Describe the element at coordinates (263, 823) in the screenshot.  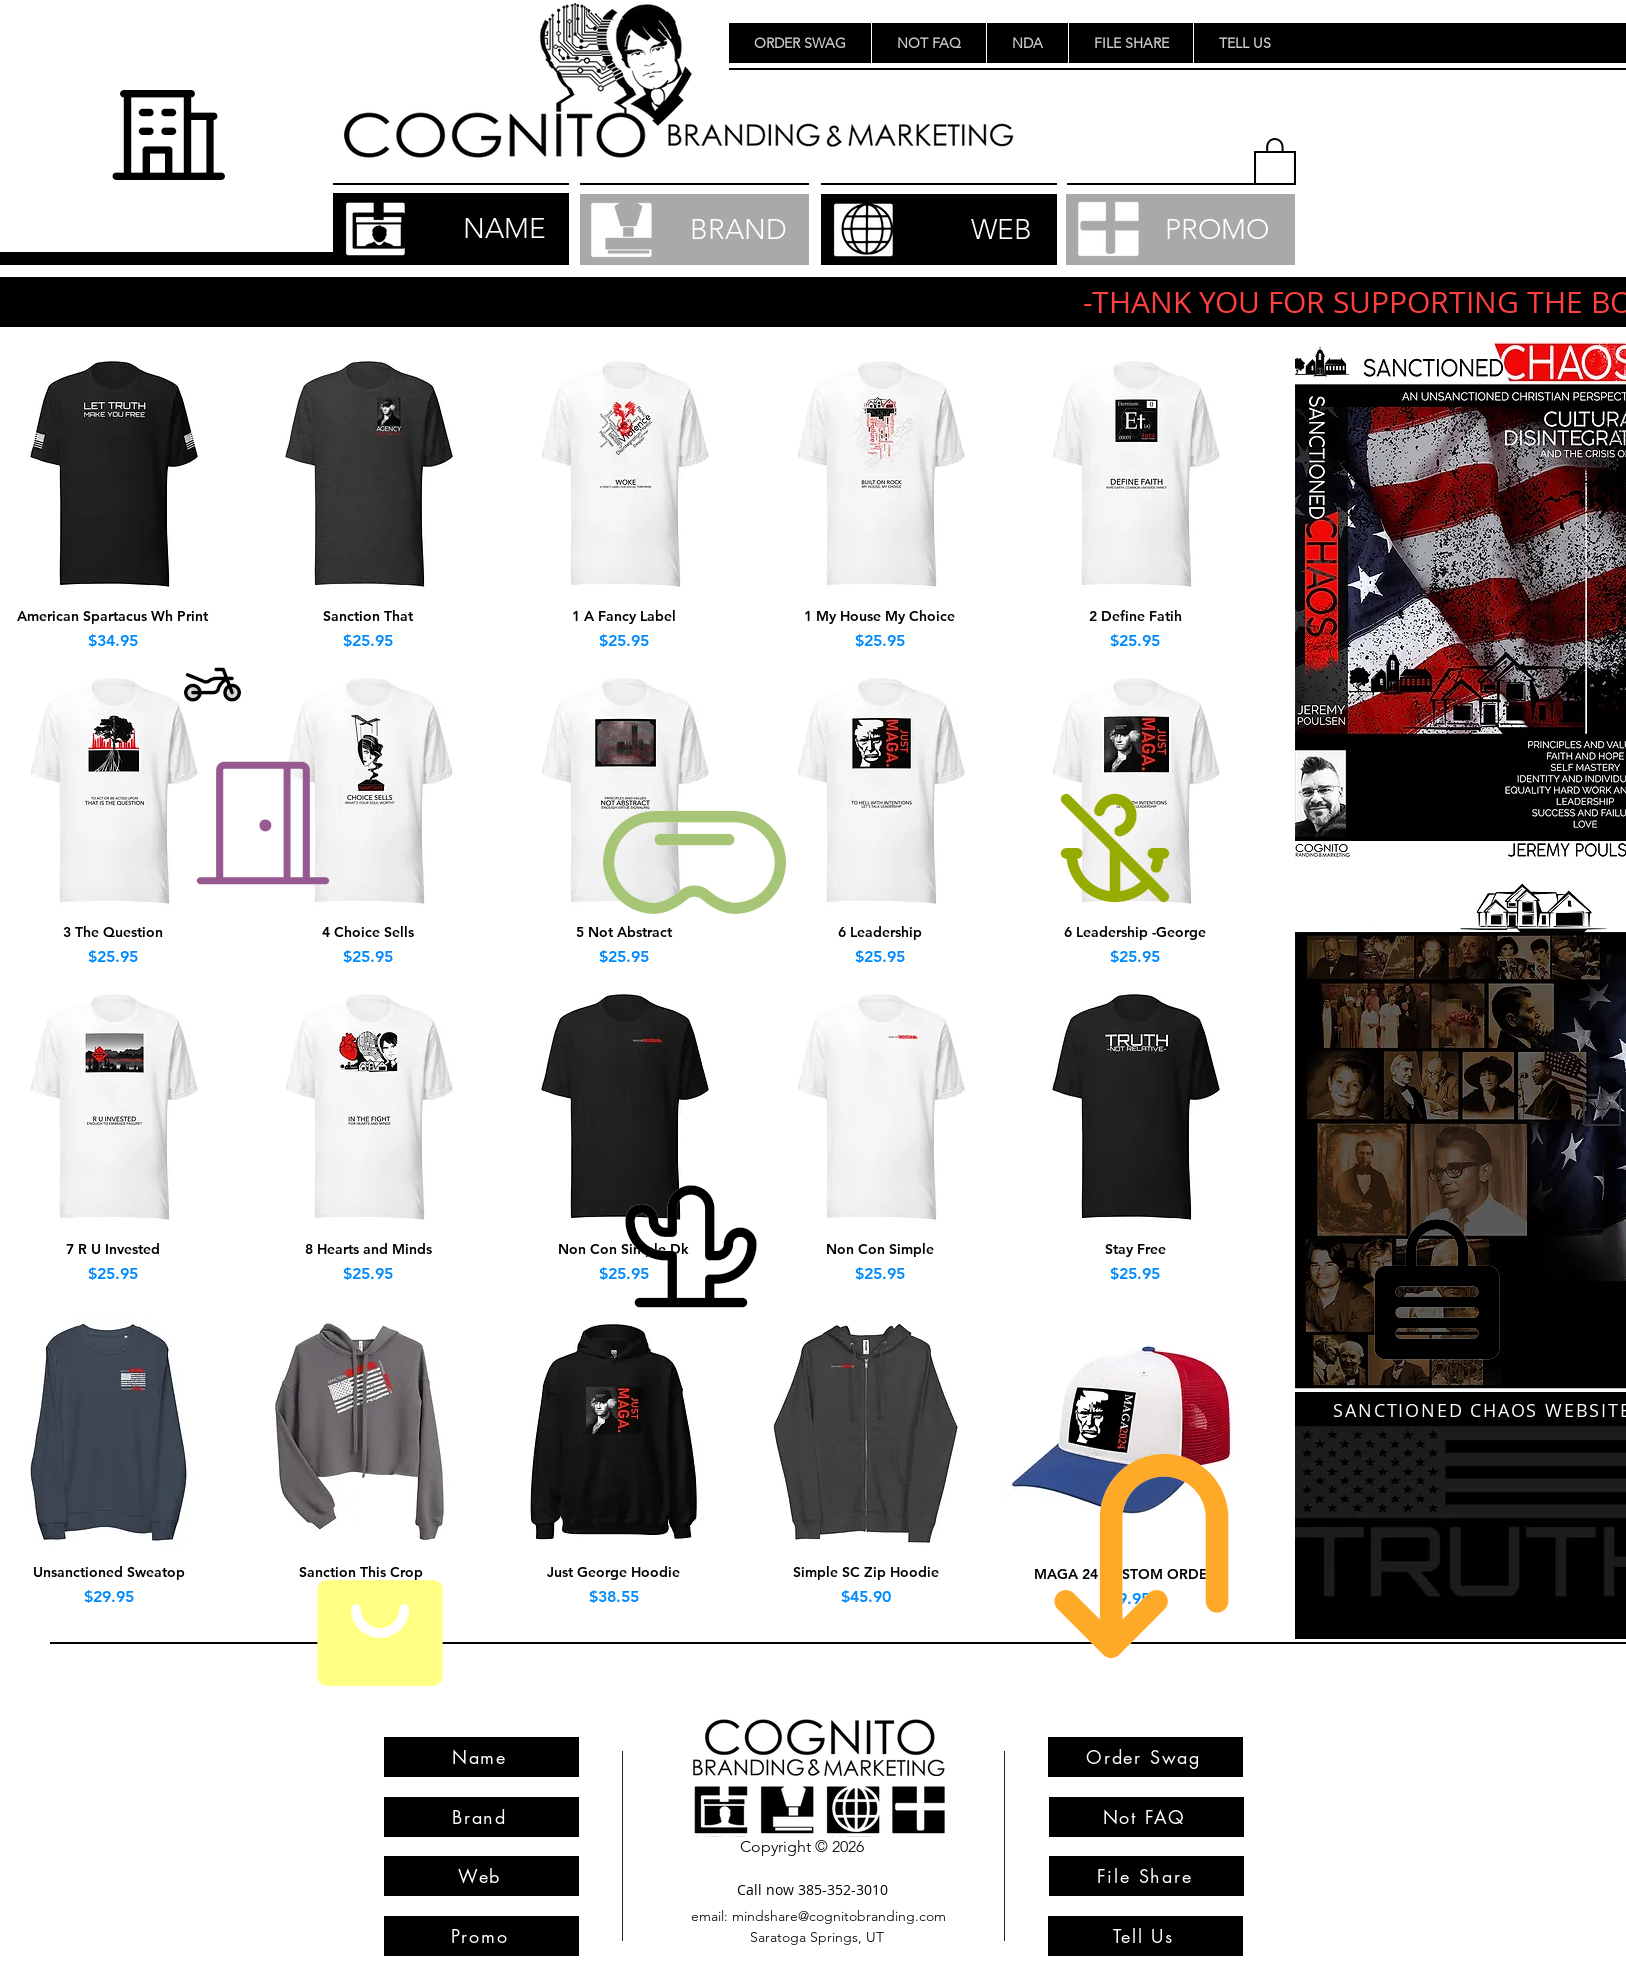
I see `log out or exit the application` at that location.